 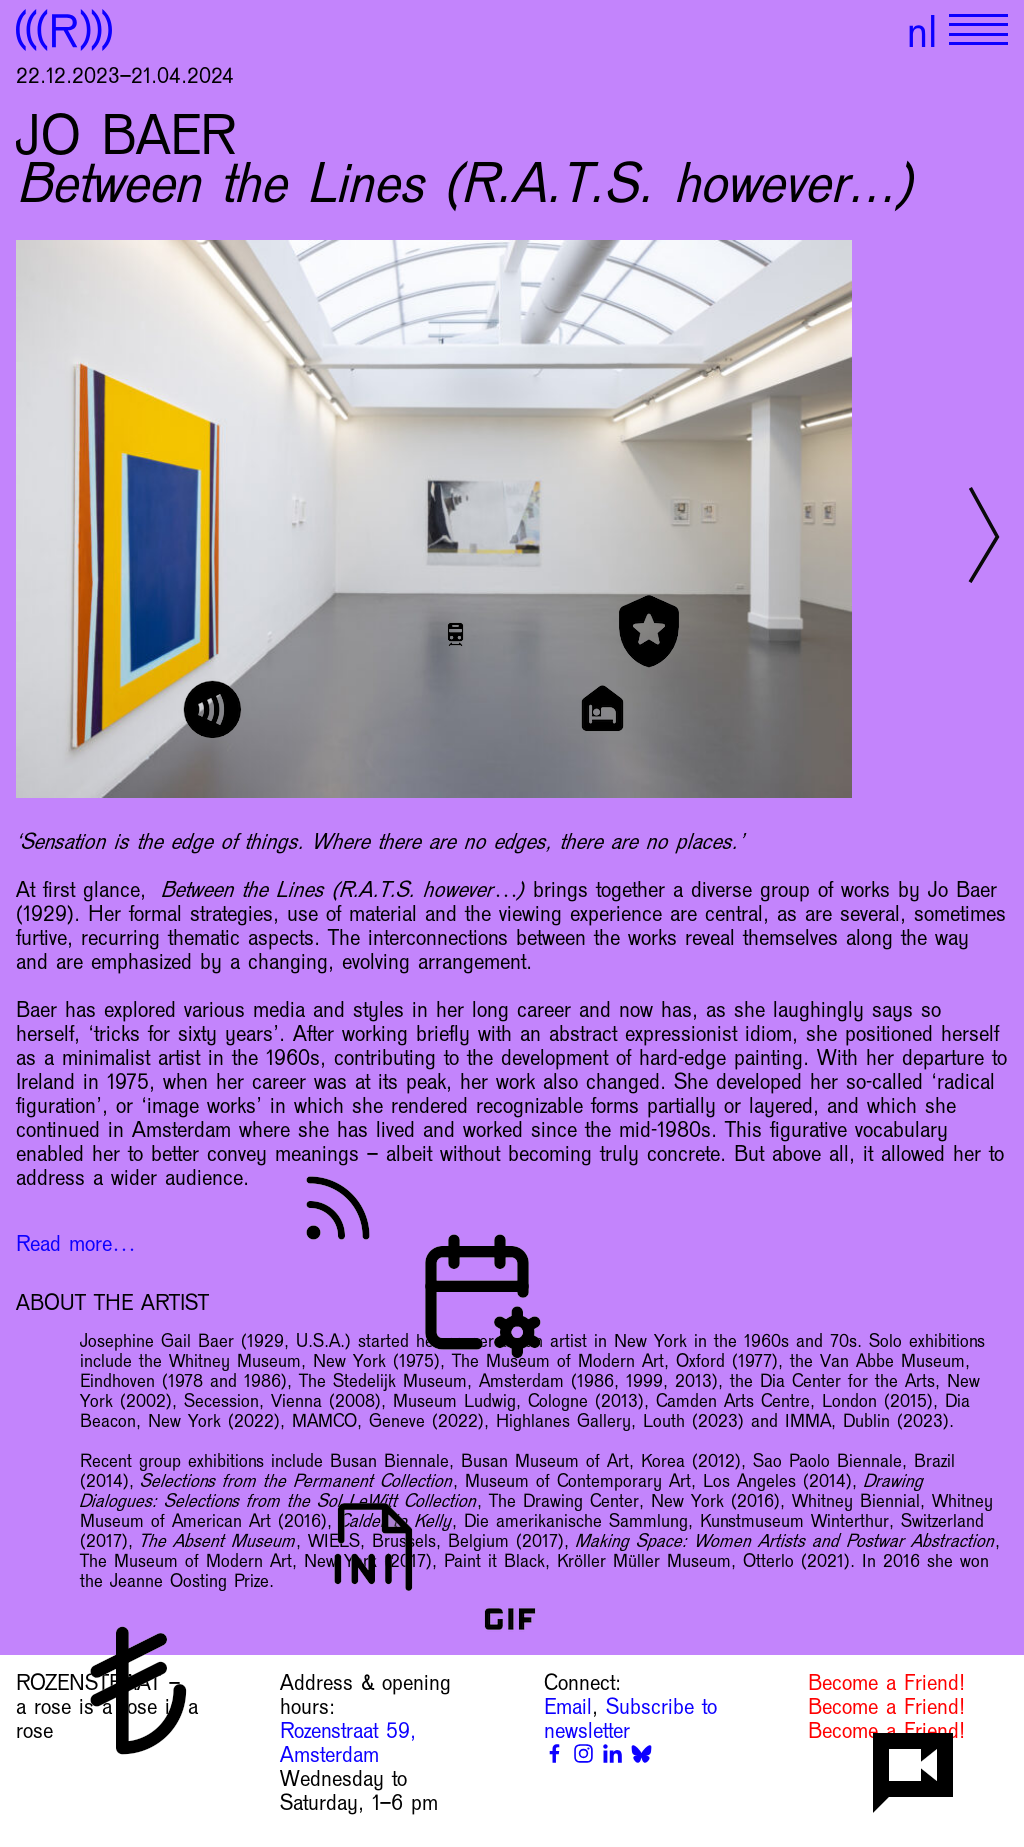 I want to click on access local police or emergency services, so click(x=649, y=631).